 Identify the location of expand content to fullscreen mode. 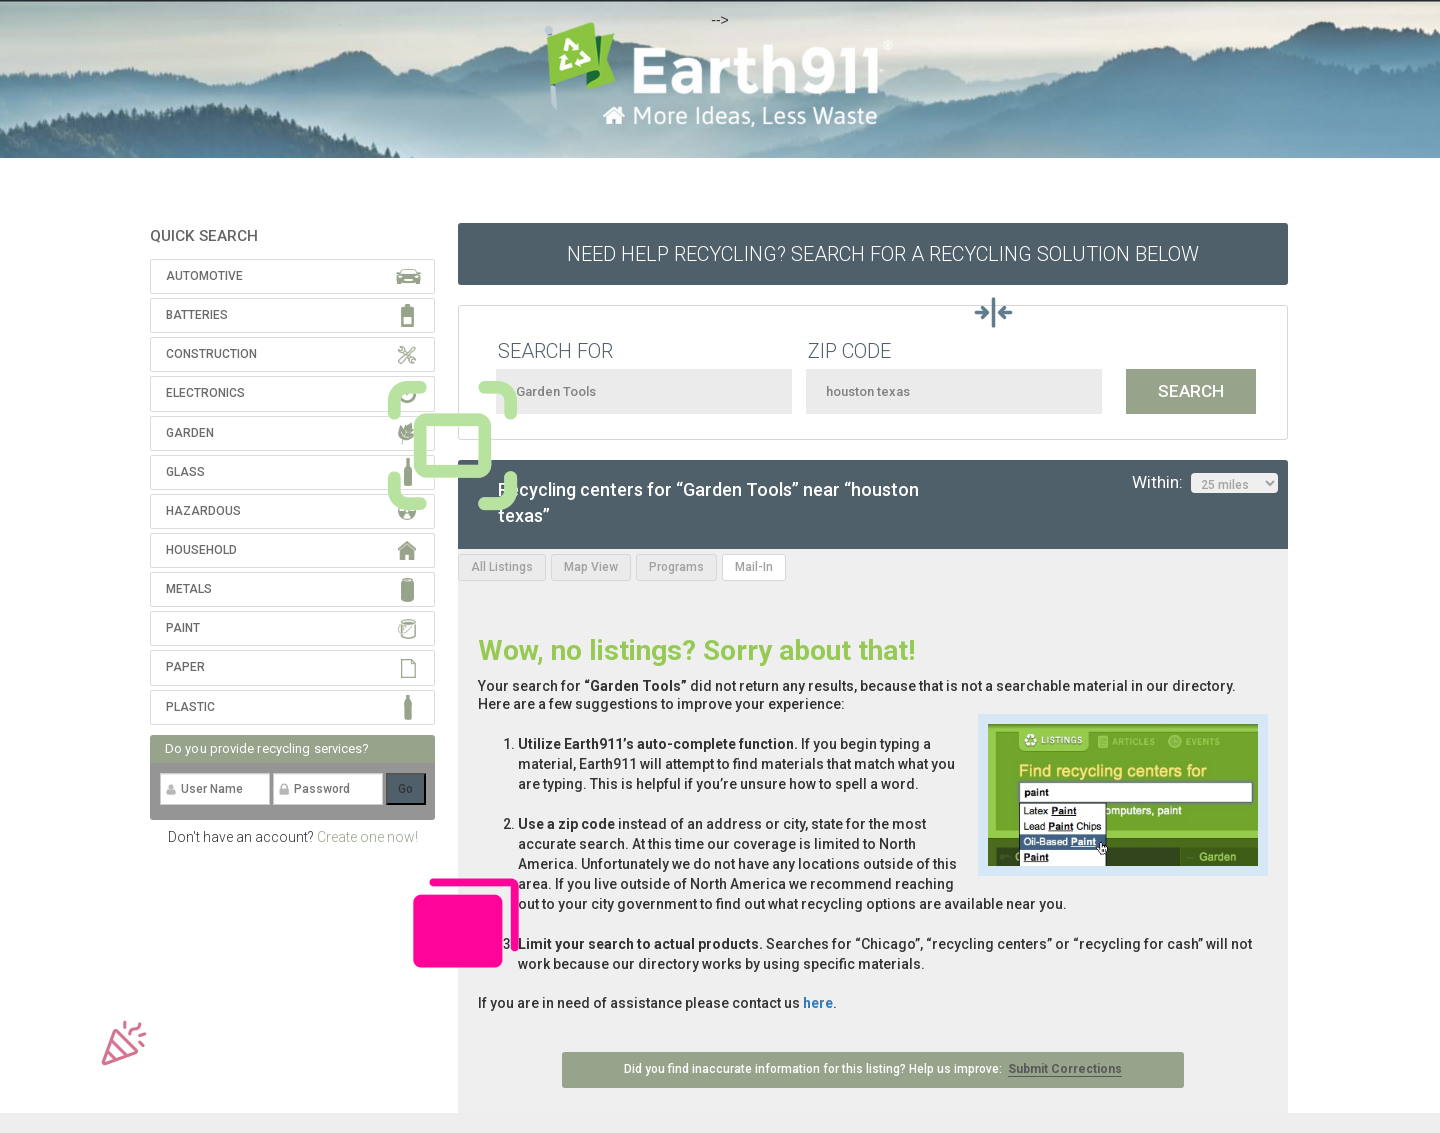
(452, 445).